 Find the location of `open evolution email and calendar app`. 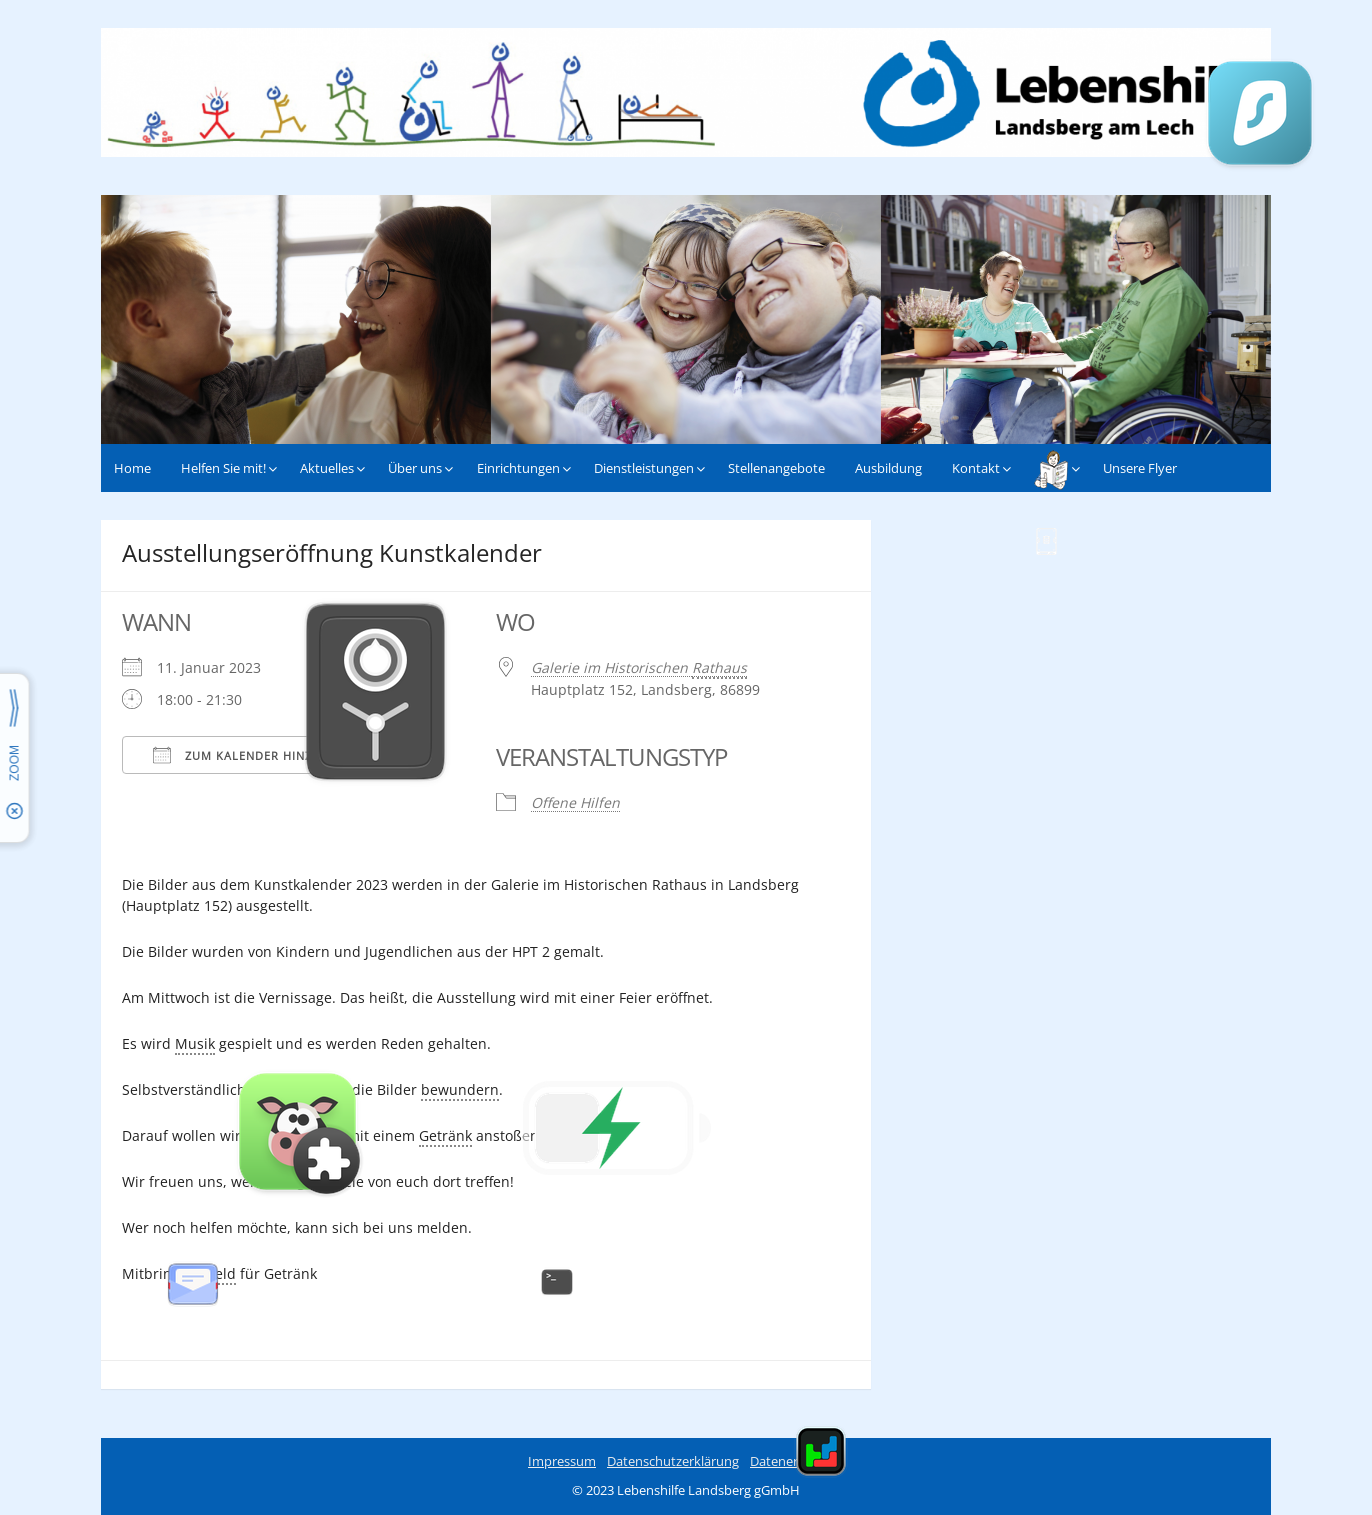

open evolution email and calendar app is located at coordinates (193, 1284).